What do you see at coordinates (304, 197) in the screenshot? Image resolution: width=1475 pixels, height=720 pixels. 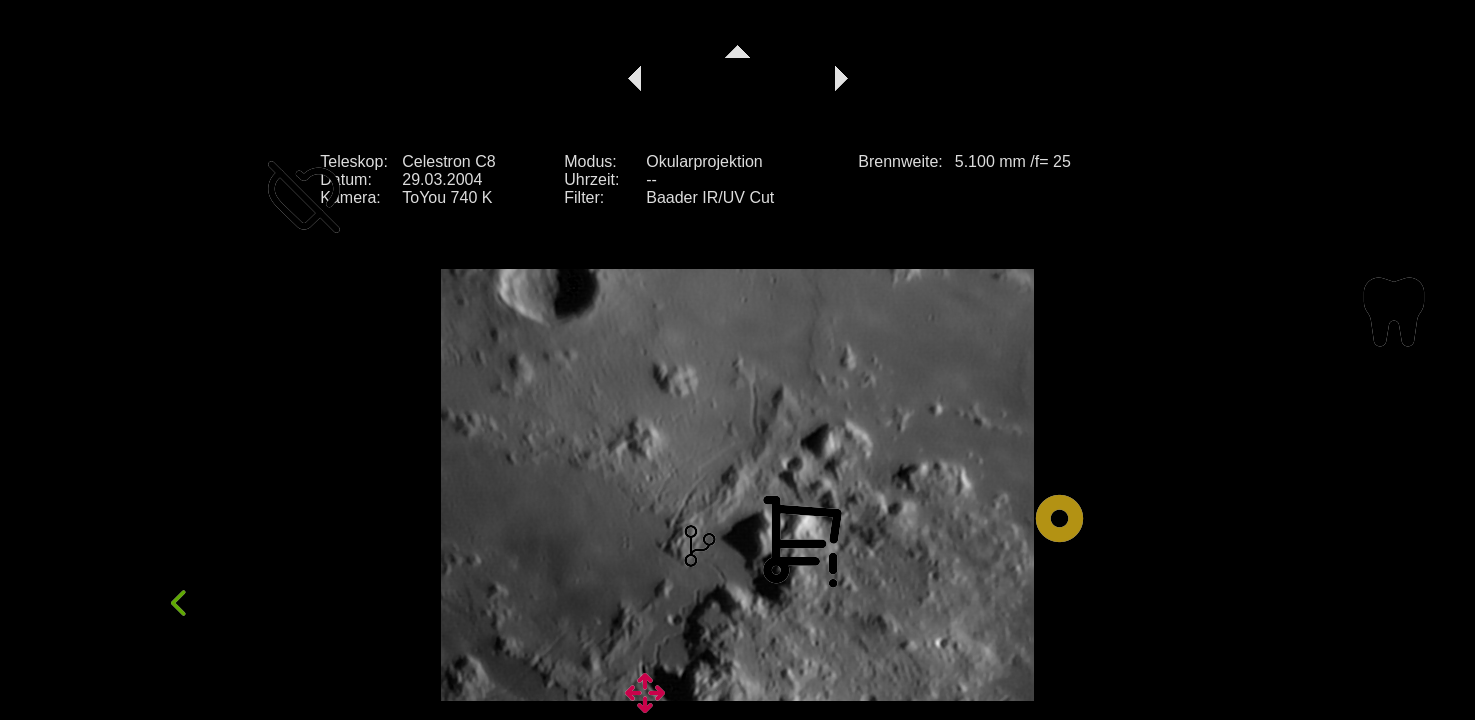 I see `remove from favorites` at bounding box center [304, 197].